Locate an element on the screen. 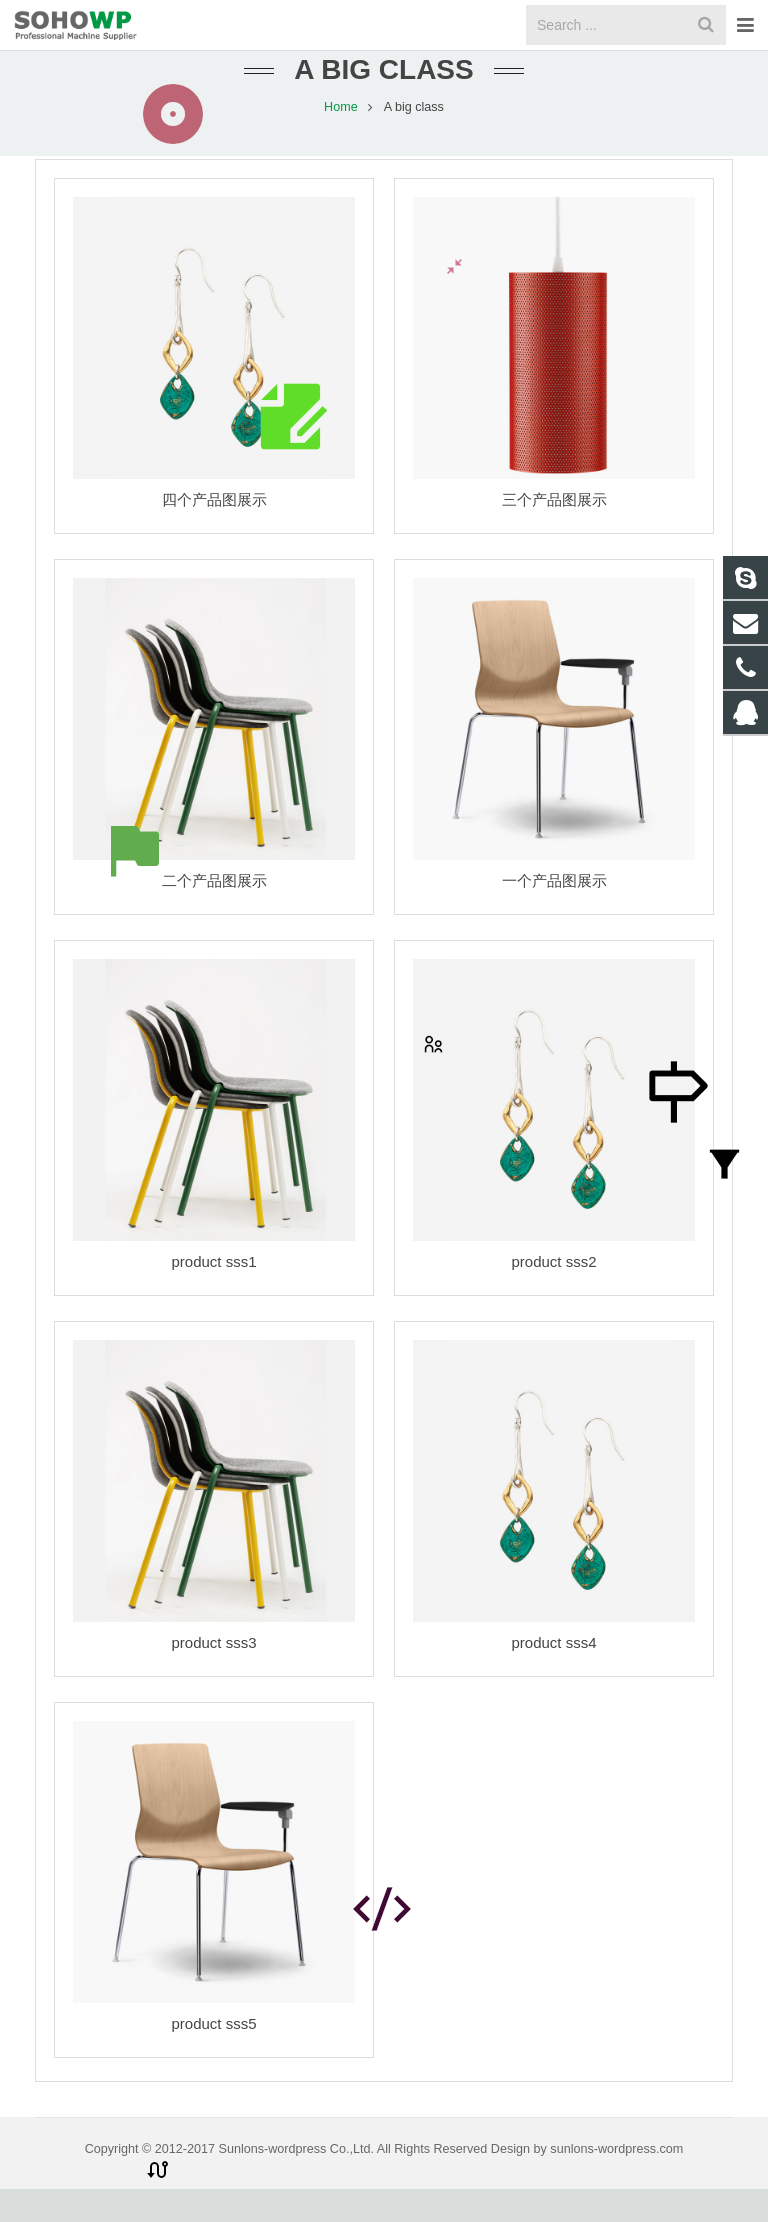 Image resolution: width=768 pixels, height=2222 pixels. filter list or search results is located at coordinates (724, 1162).